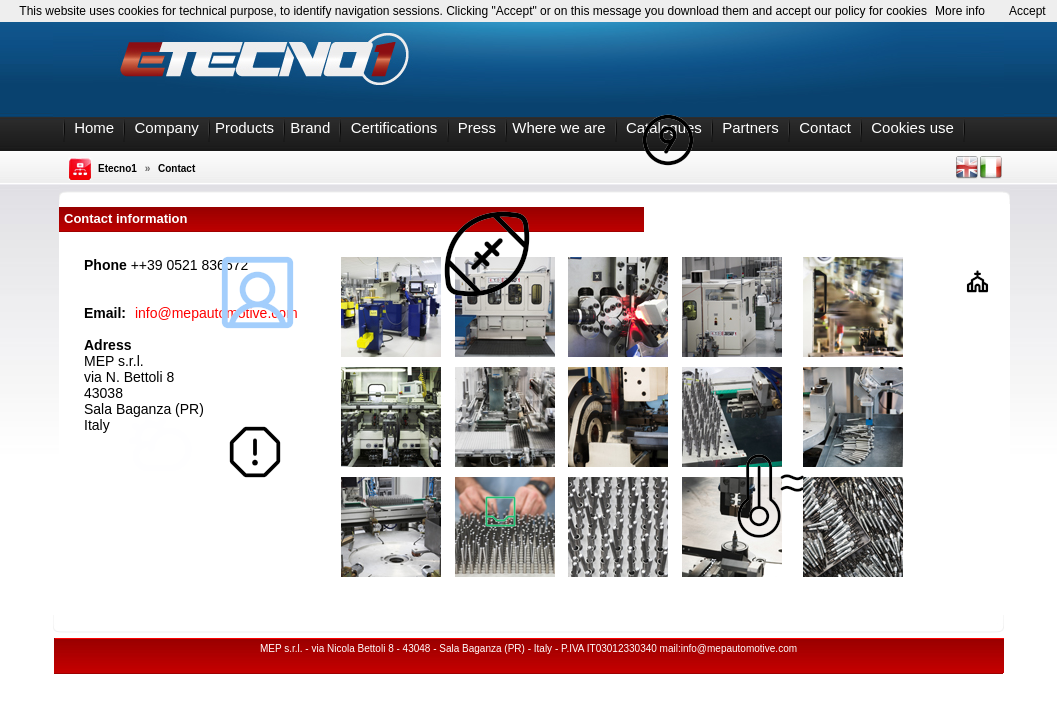 The width and height of the screenshot is (1057, 720). What do you see at coordinates (500, 511) in the screenshot?
I see `access your inbox or message tray` at bounding box center [500, 511].